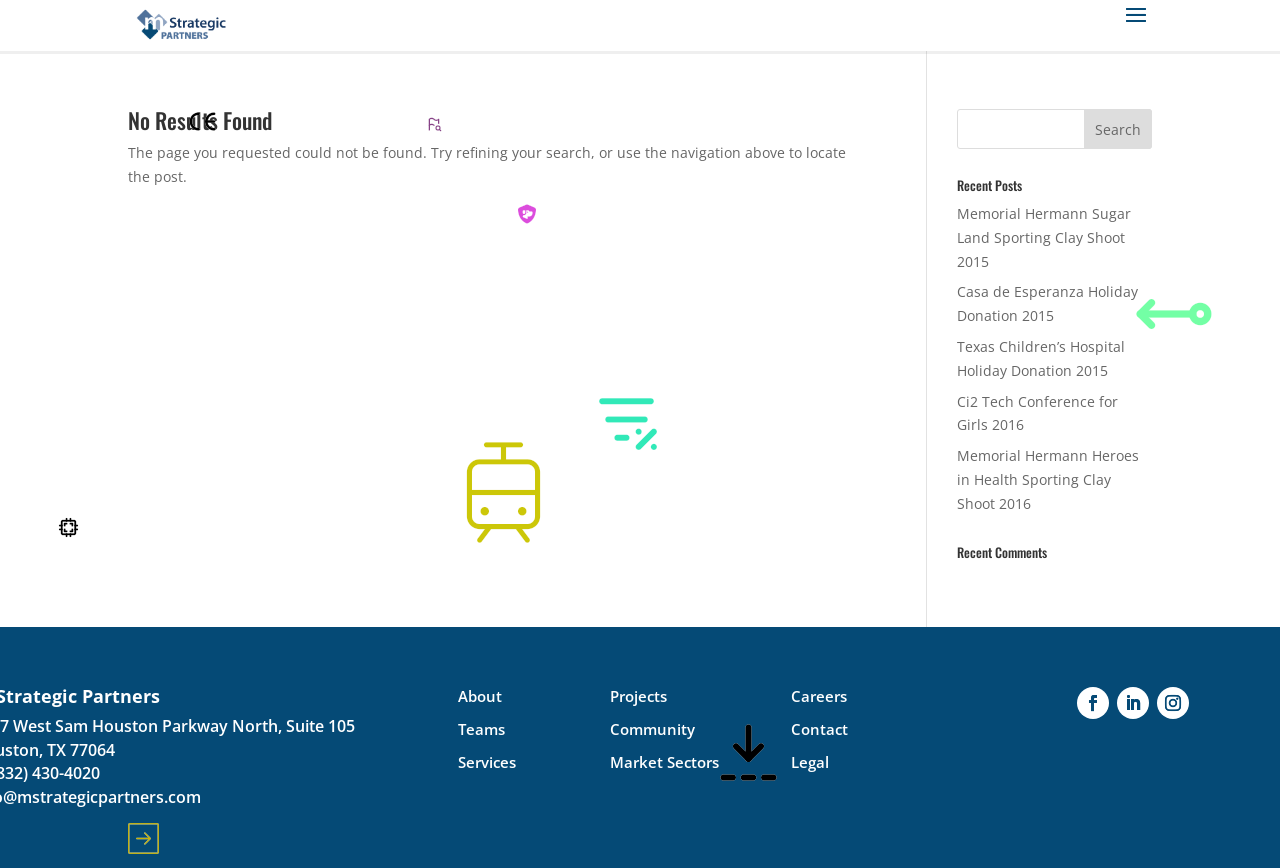  I want to click on filter items by discount or sale price, so click(626, 419).